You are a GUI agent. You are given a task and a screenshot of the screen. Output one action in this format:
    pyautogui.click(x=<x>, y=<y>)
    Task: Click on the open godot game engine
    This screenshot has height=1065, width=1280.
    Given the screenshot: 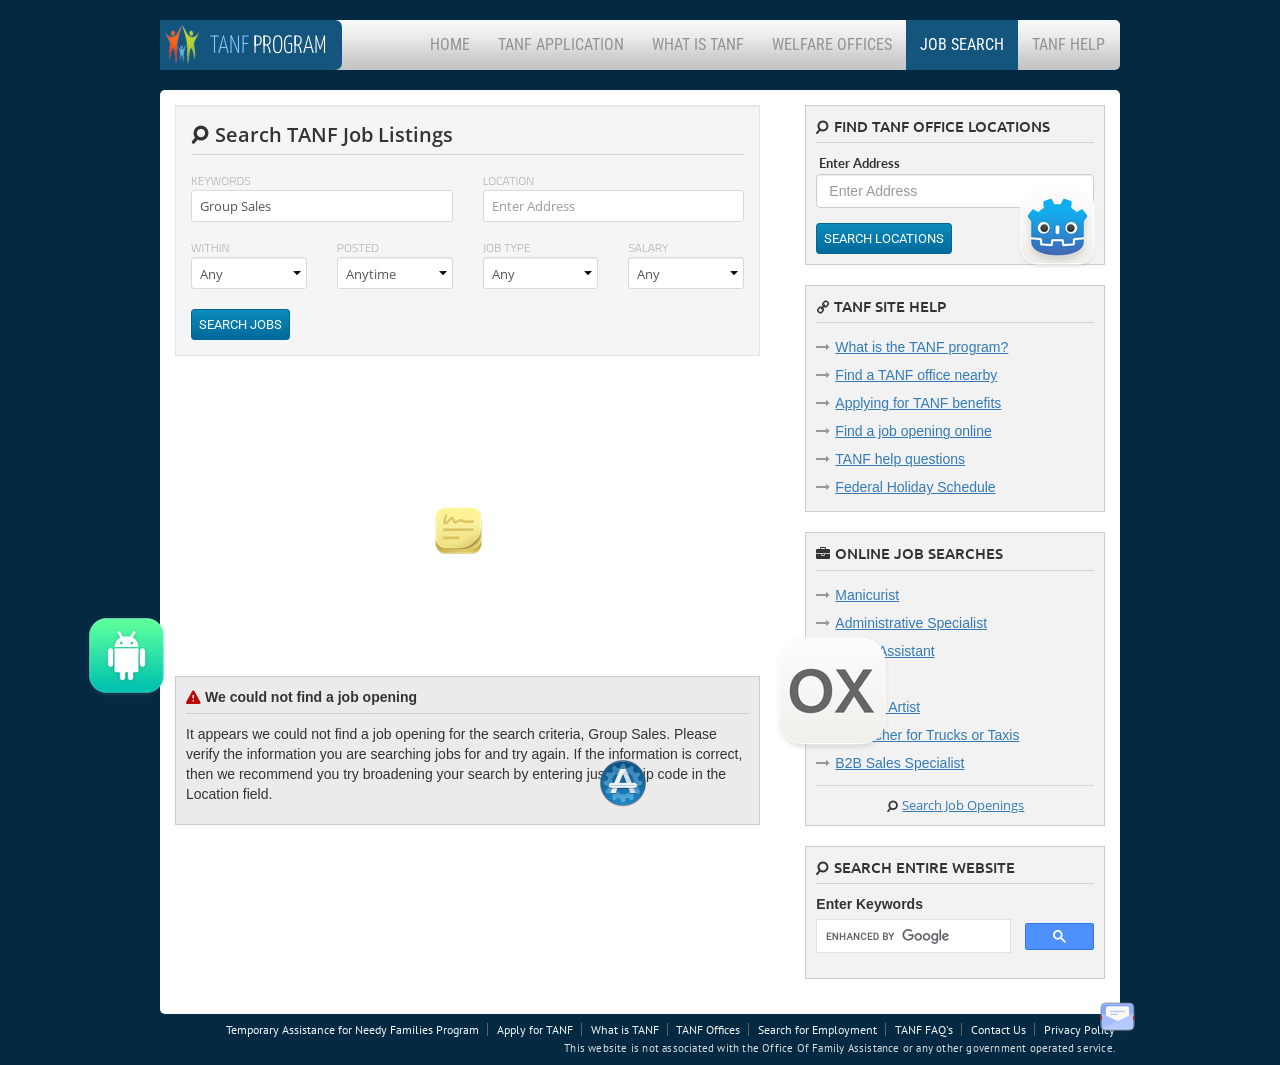 What is the action you would take?
    pyautogui.click(x=1057, y=227)
    